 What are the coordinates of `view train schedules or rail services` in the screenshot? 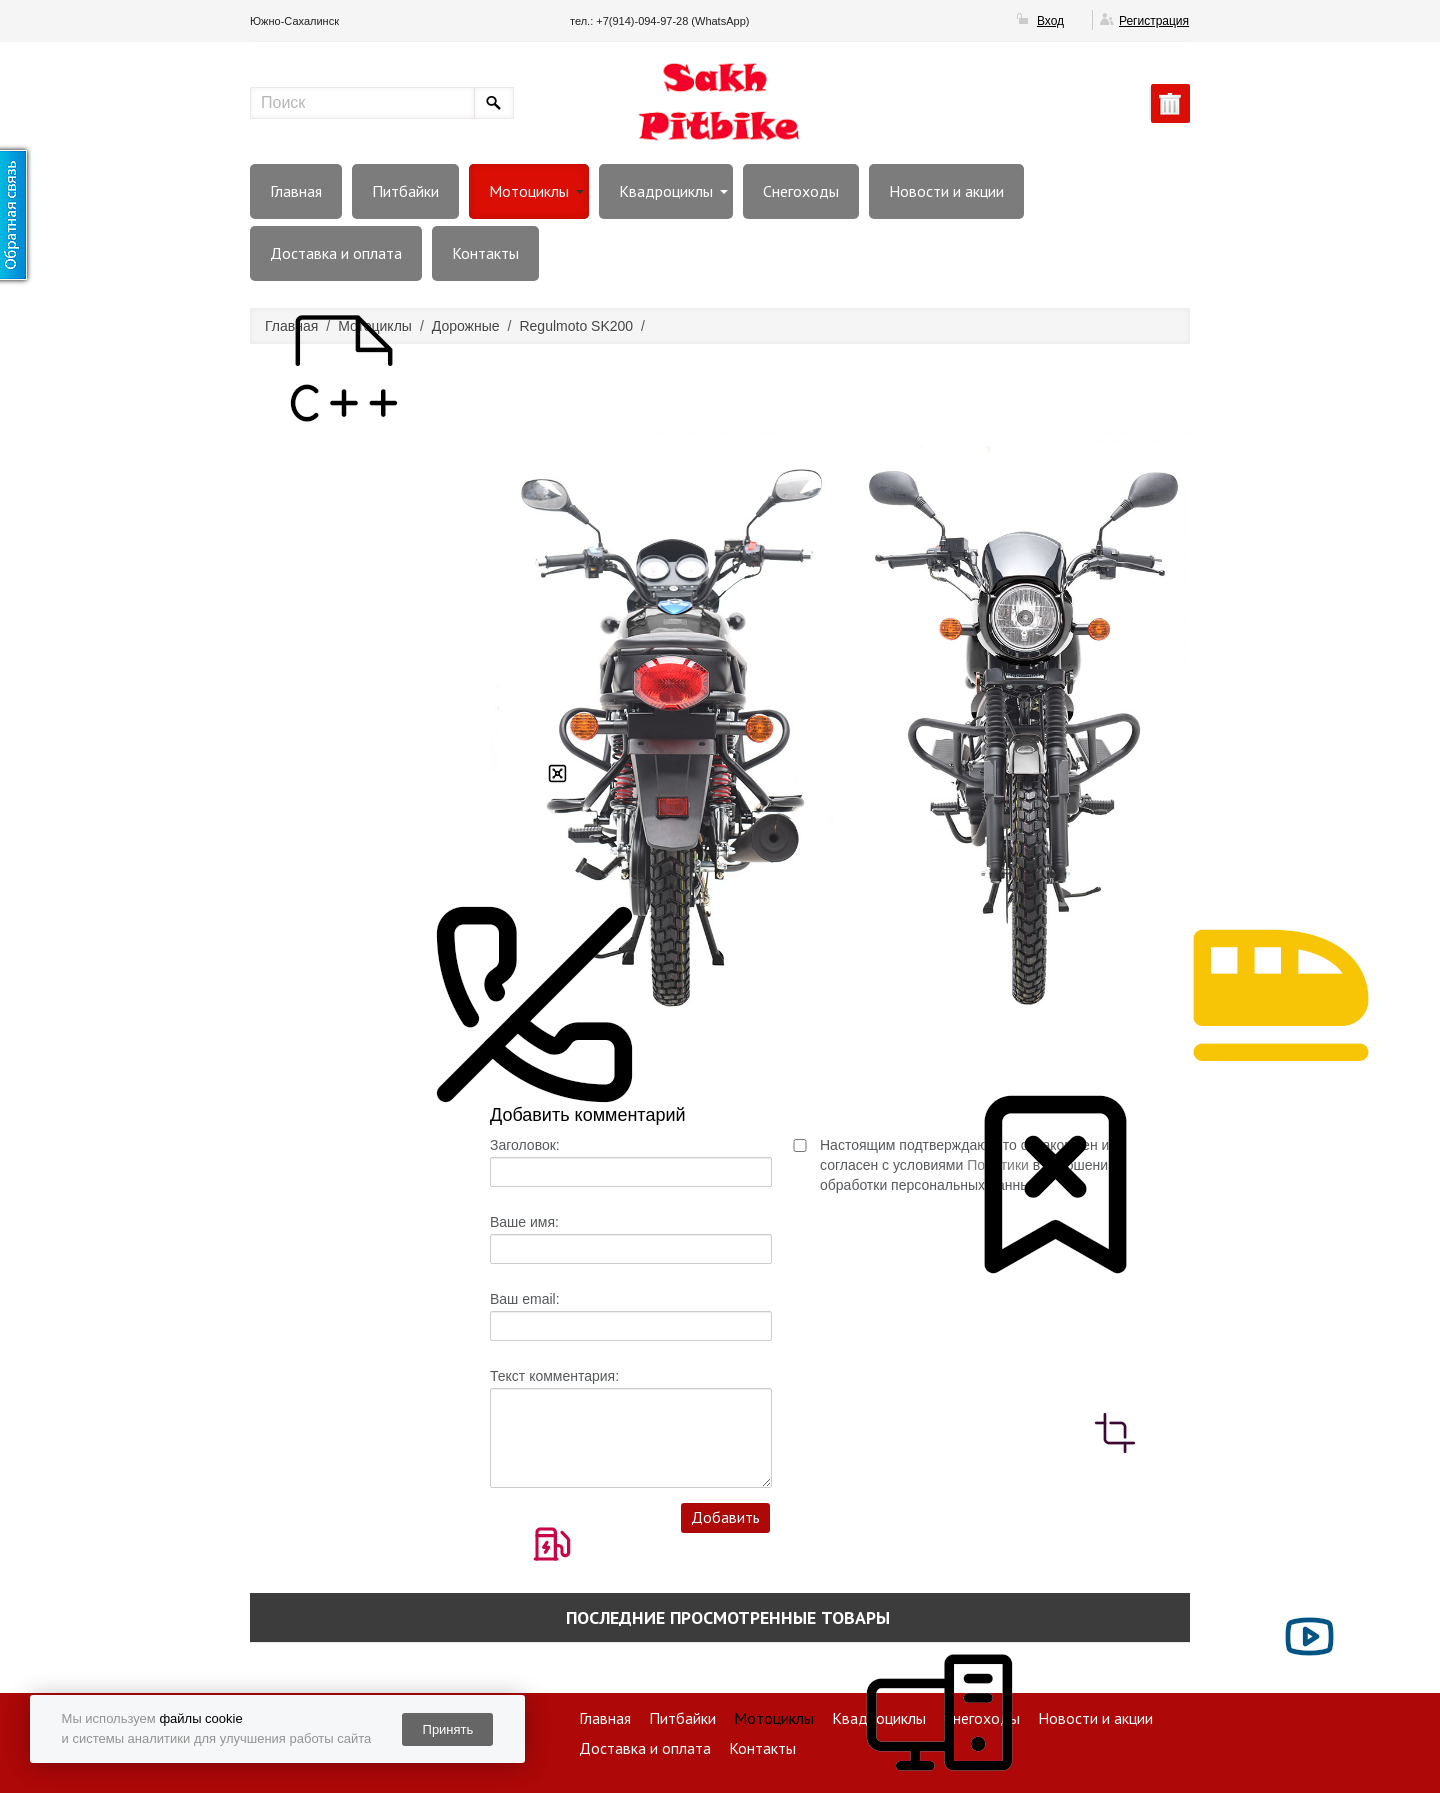 It's located at (1281, 991).